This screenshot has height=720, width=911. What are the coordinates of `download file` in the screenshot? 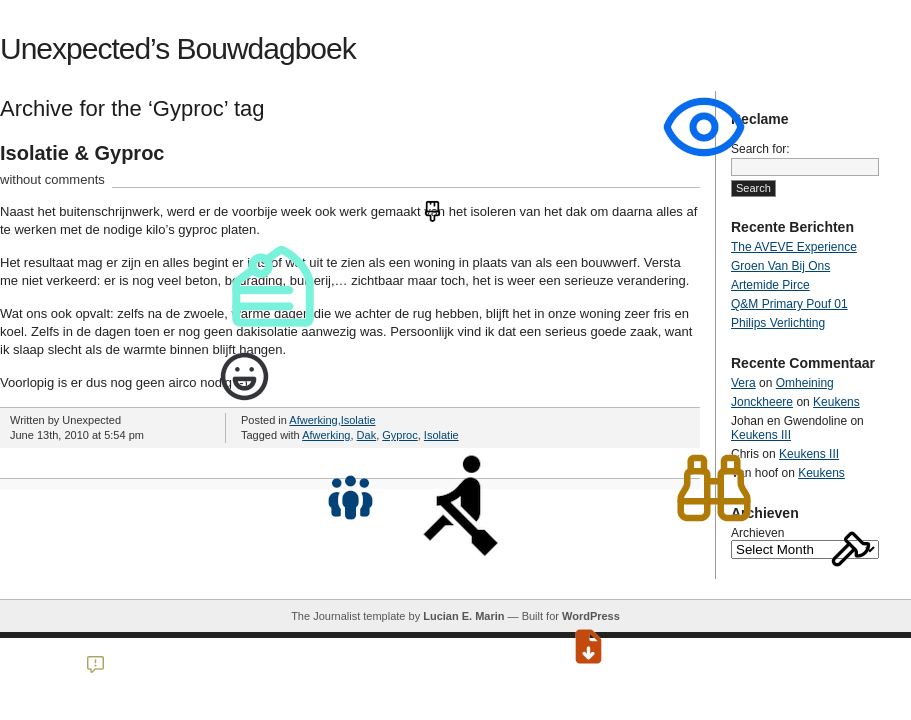 It's located at (588, 646).